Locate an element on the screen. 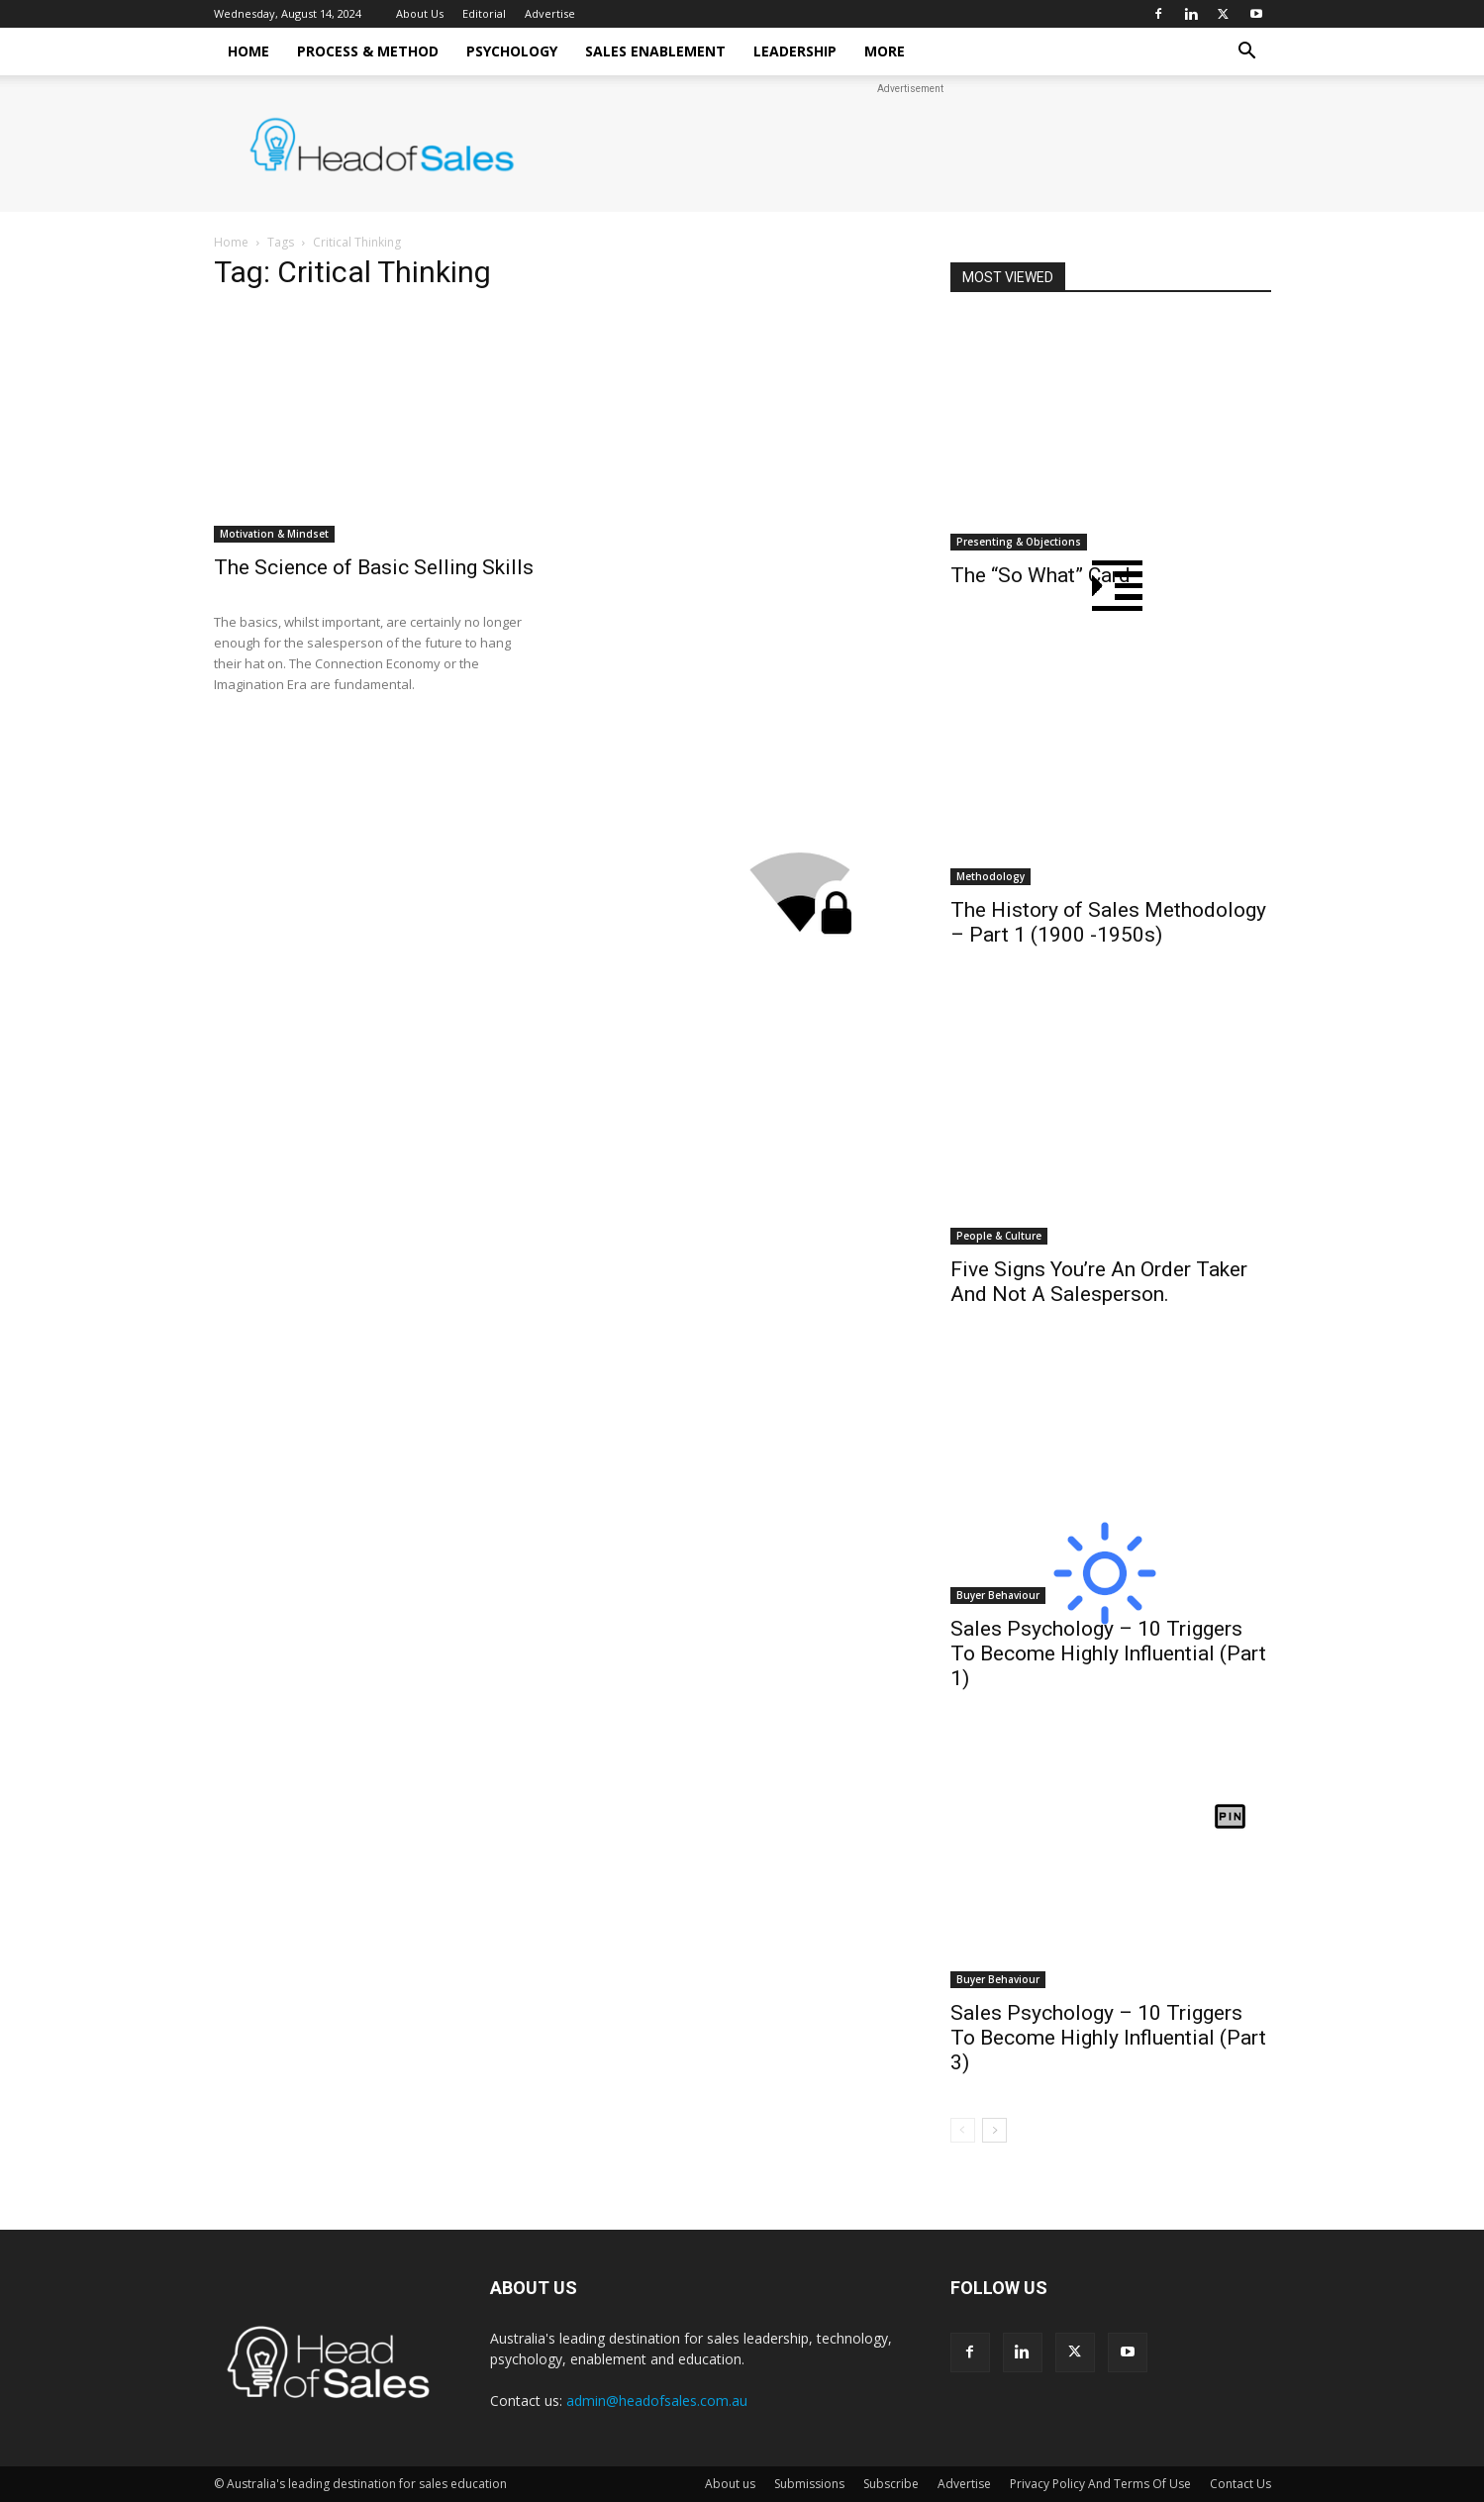  weak wifi signal on a secured network is located at coordinates (800, 891).